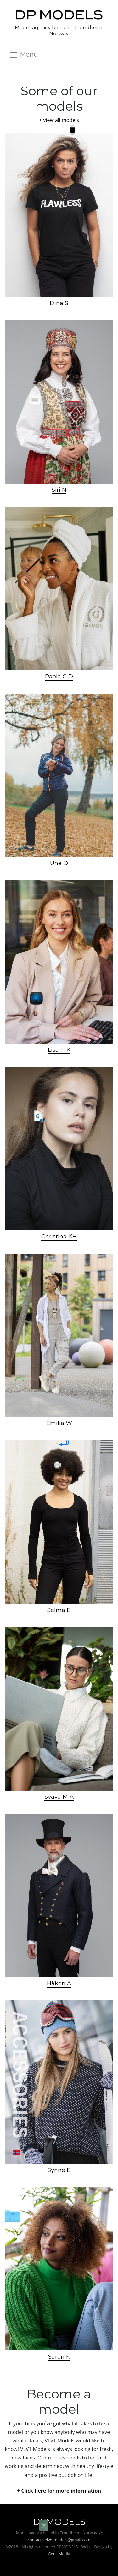 This screenshot has width=118, height=2576. I want to click on manage your paired Apple Watch, so click(72, 130).